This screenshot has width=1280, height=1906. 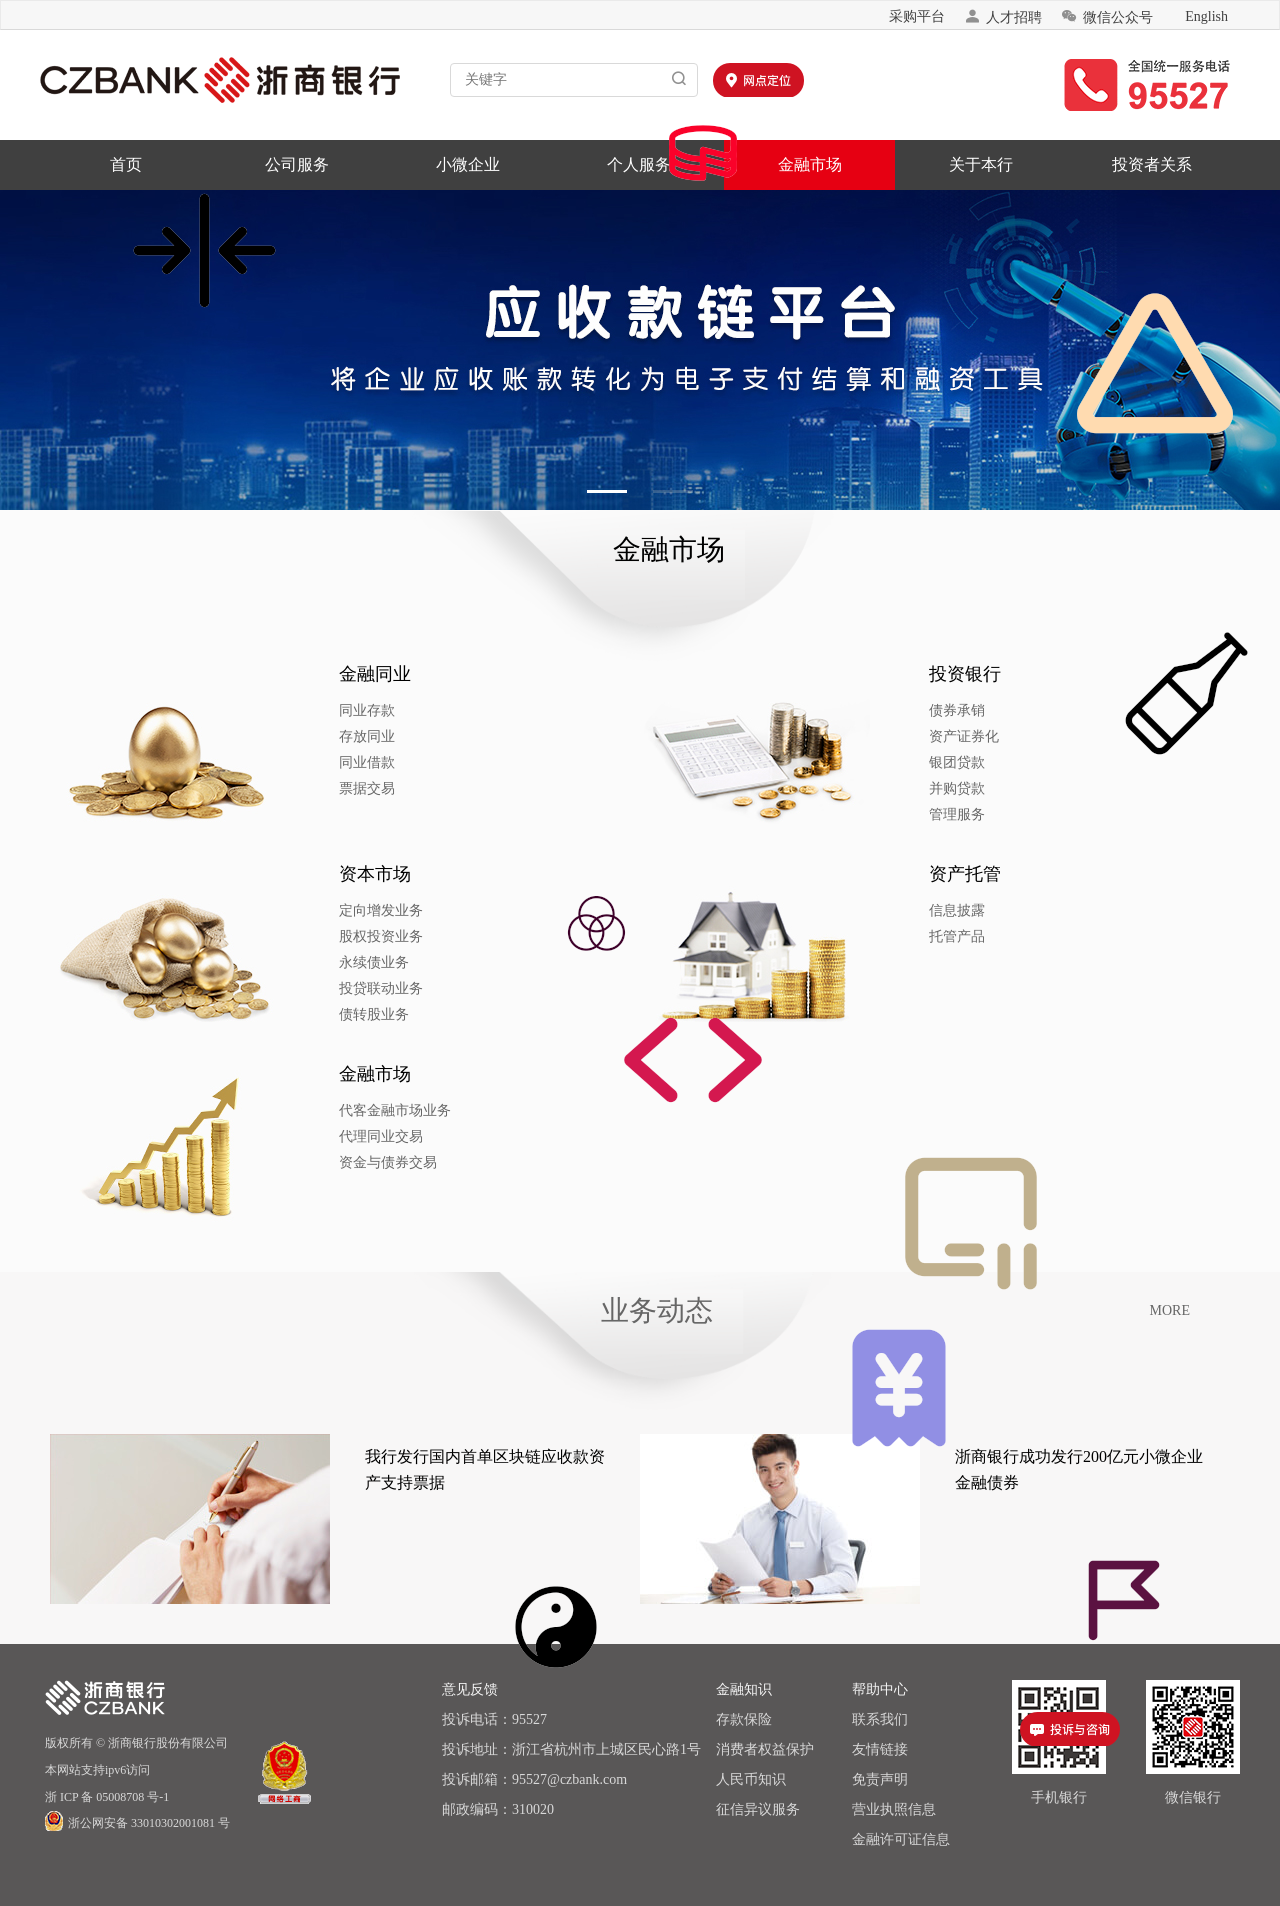 What do you see at coordinates (1155, 366) in the screenshot?
I see `indicates a warning or caution state` at bounding box center [1155, 366].